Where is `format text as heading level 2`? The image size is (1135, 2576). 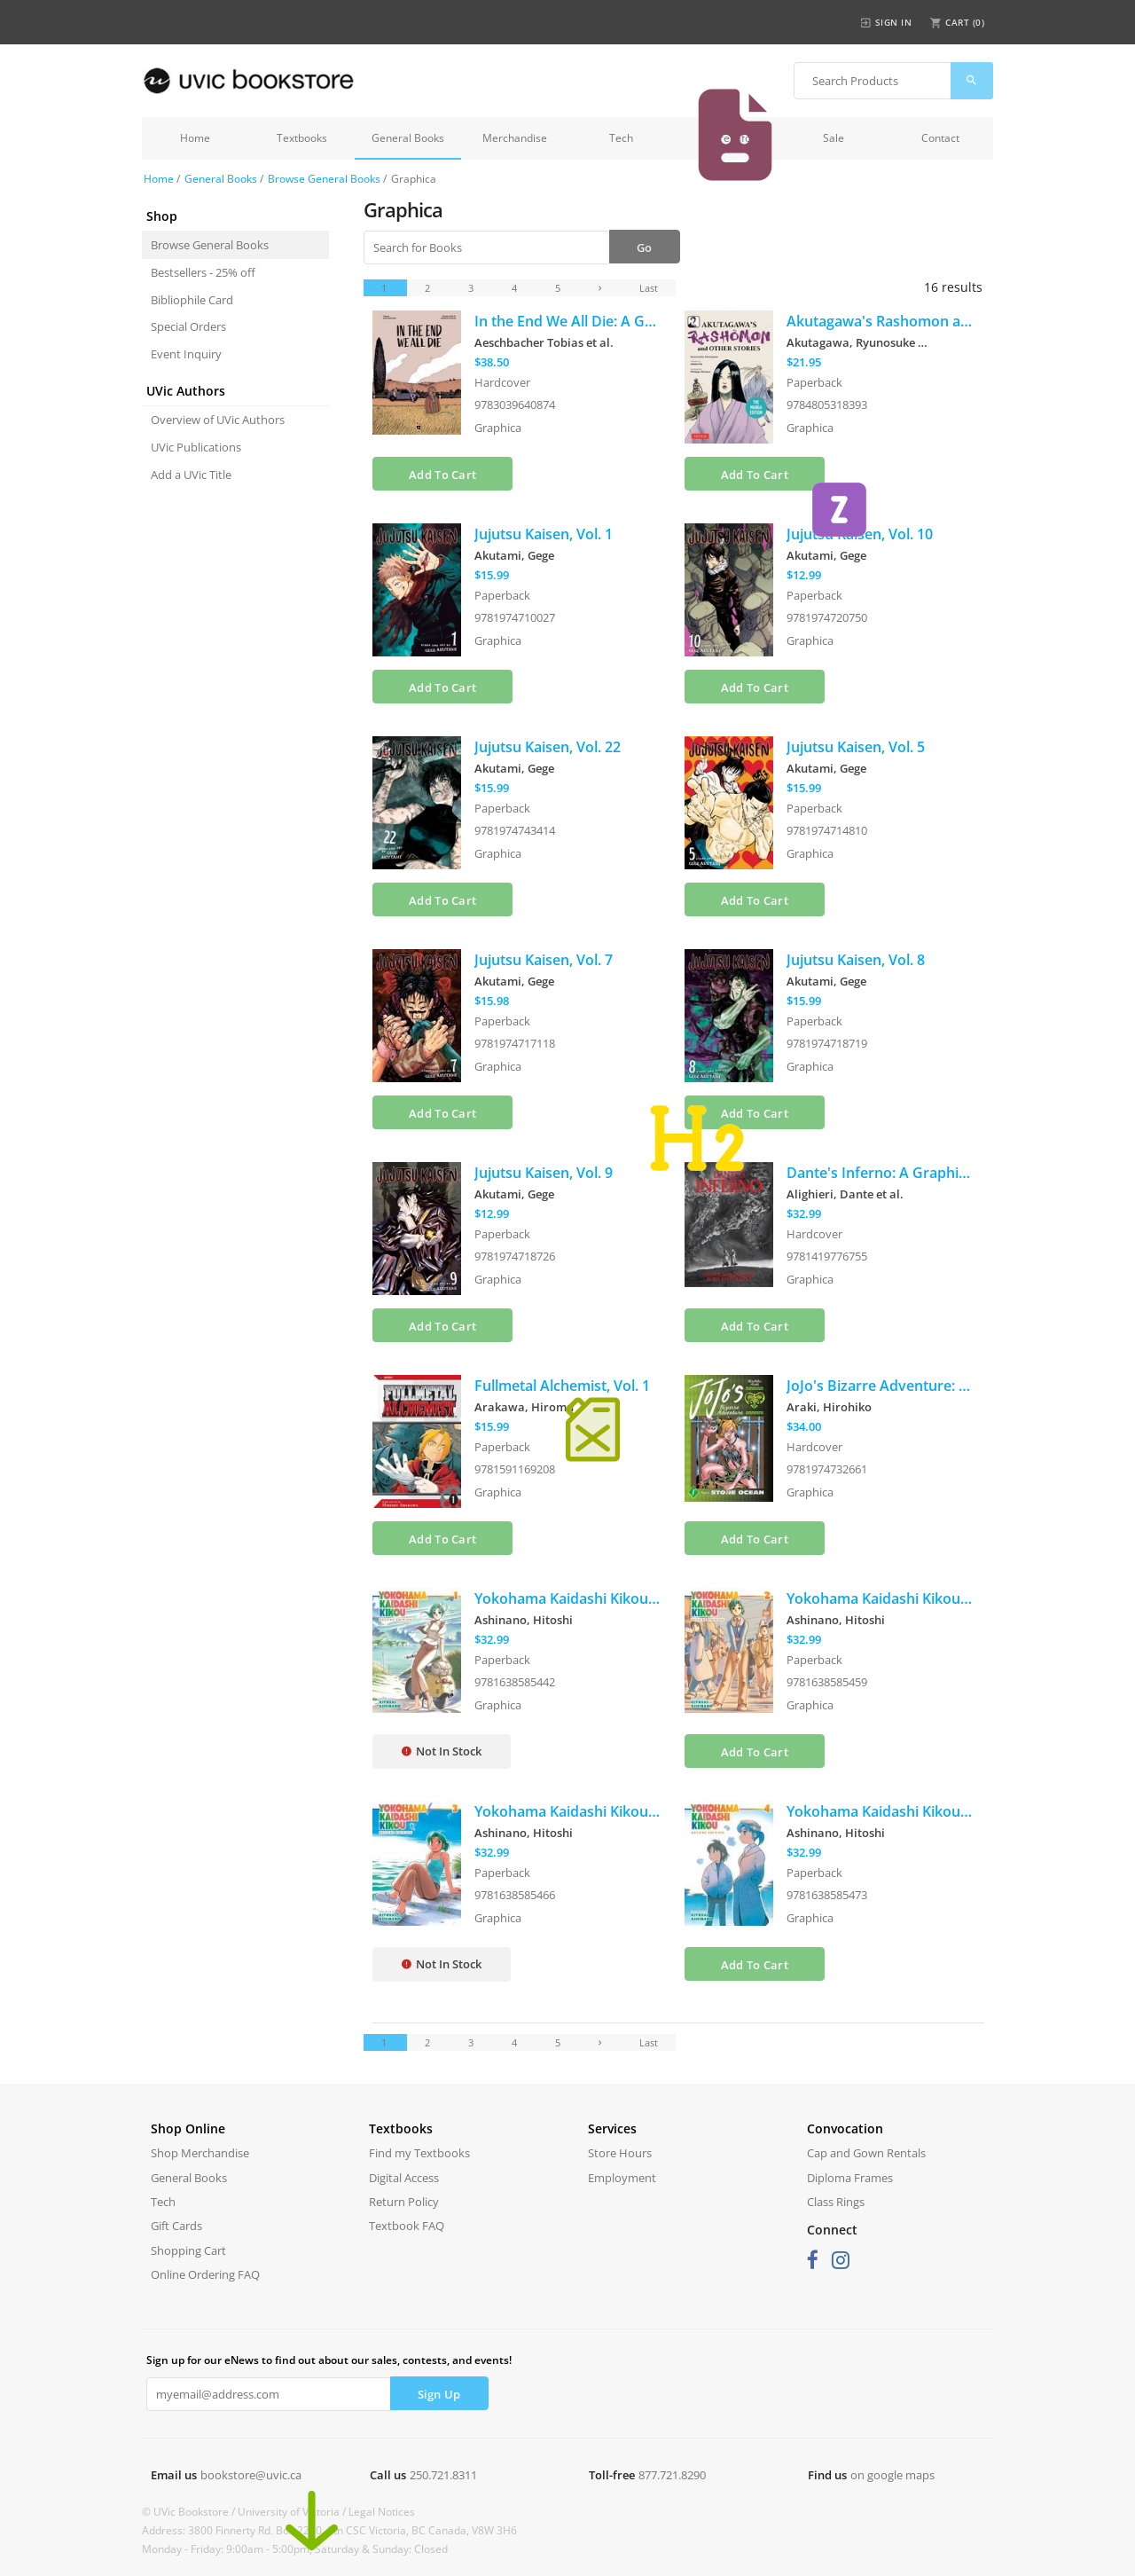 format text as heading level 2 is located at coordinates (697, 1138).